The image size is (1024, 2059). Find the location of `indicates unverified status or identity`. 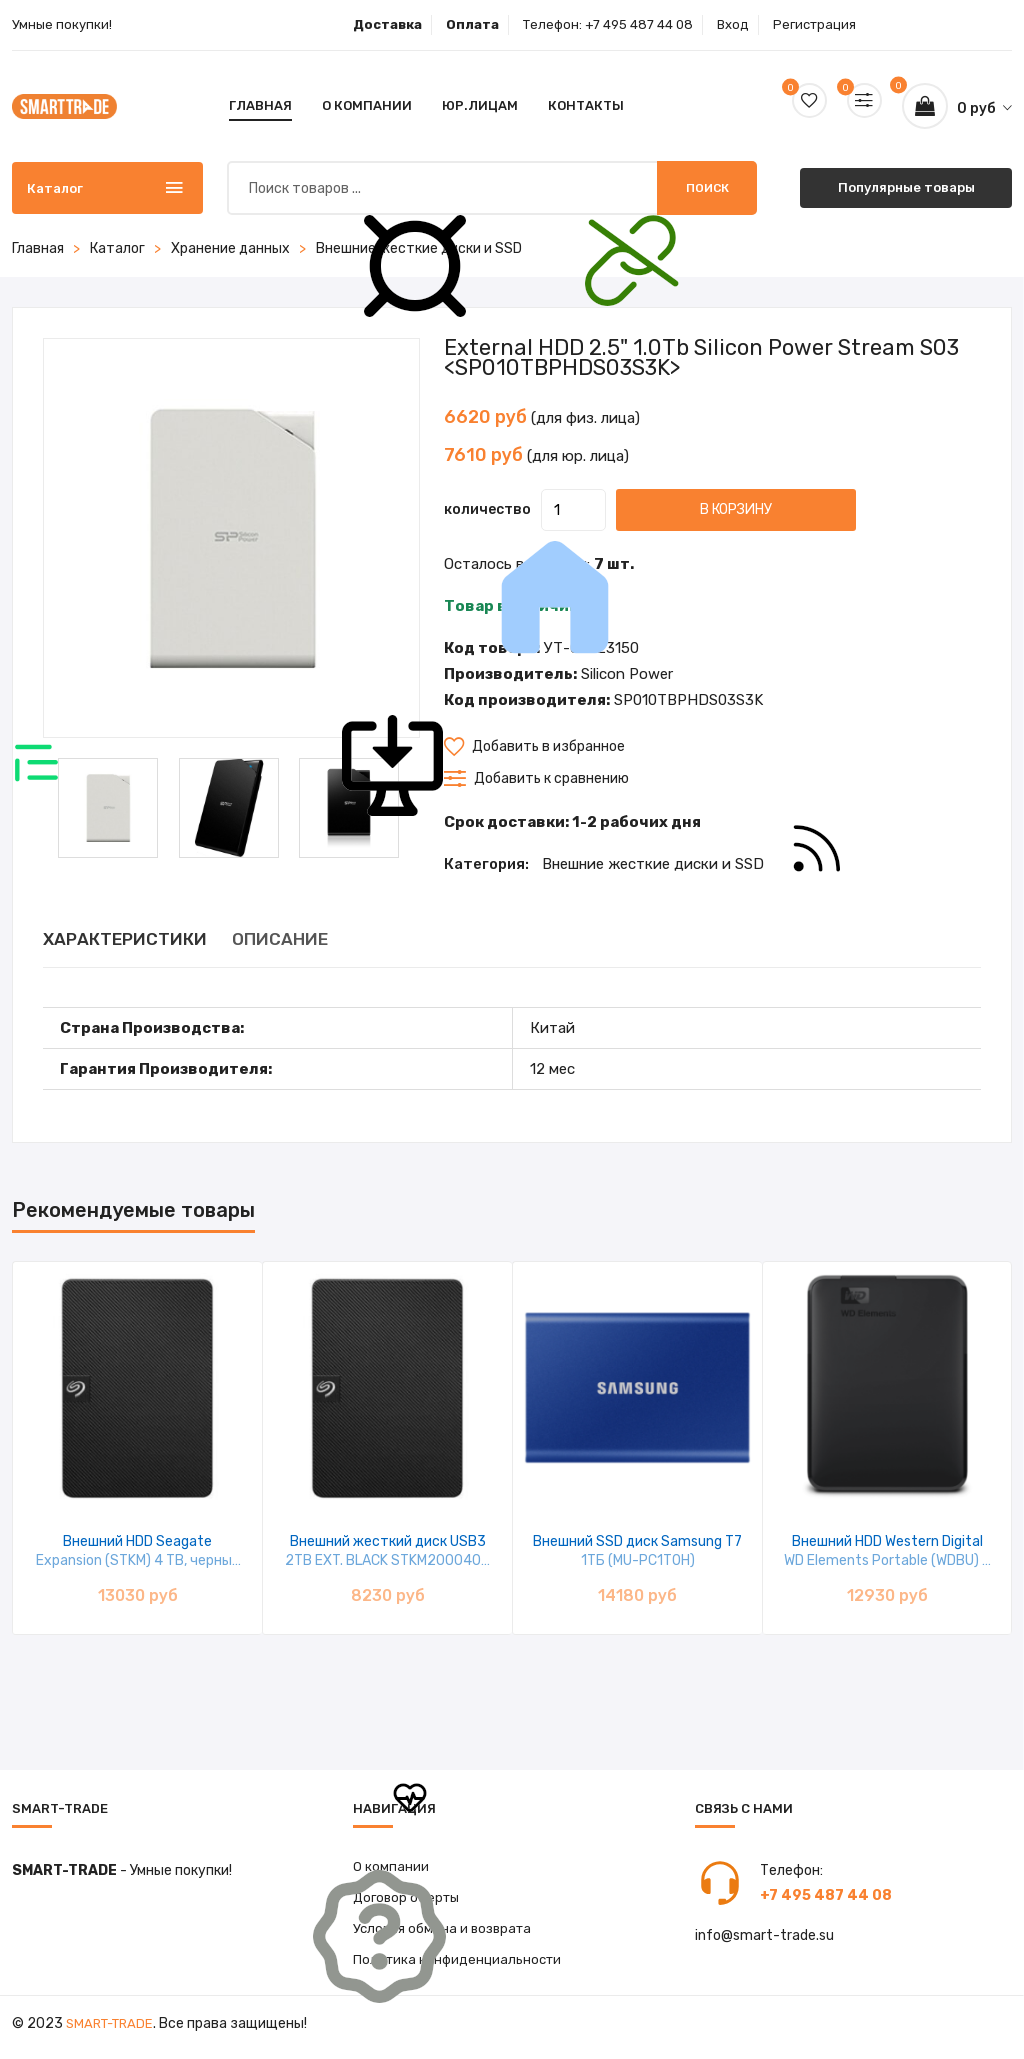

indicates unverified status or identity is located at coordinates (379, 1936).